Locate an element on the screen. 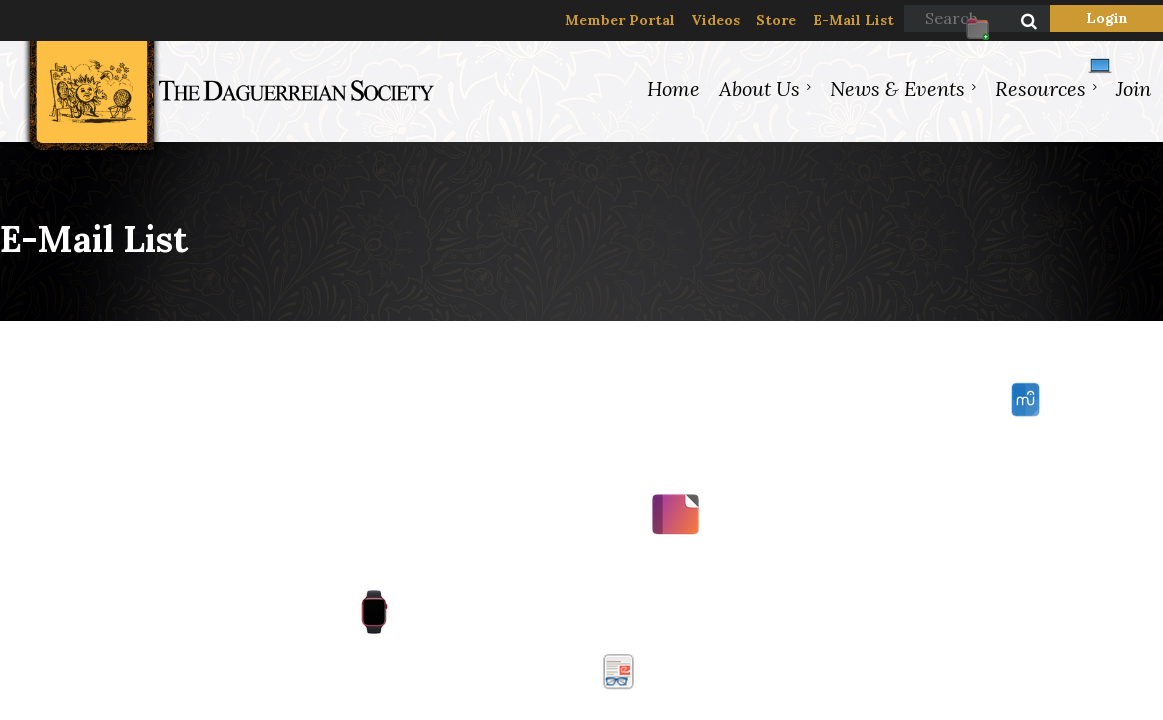 This screenshot has width=1163, height=720. open atril document viewer is located at coordinates (618, 671).